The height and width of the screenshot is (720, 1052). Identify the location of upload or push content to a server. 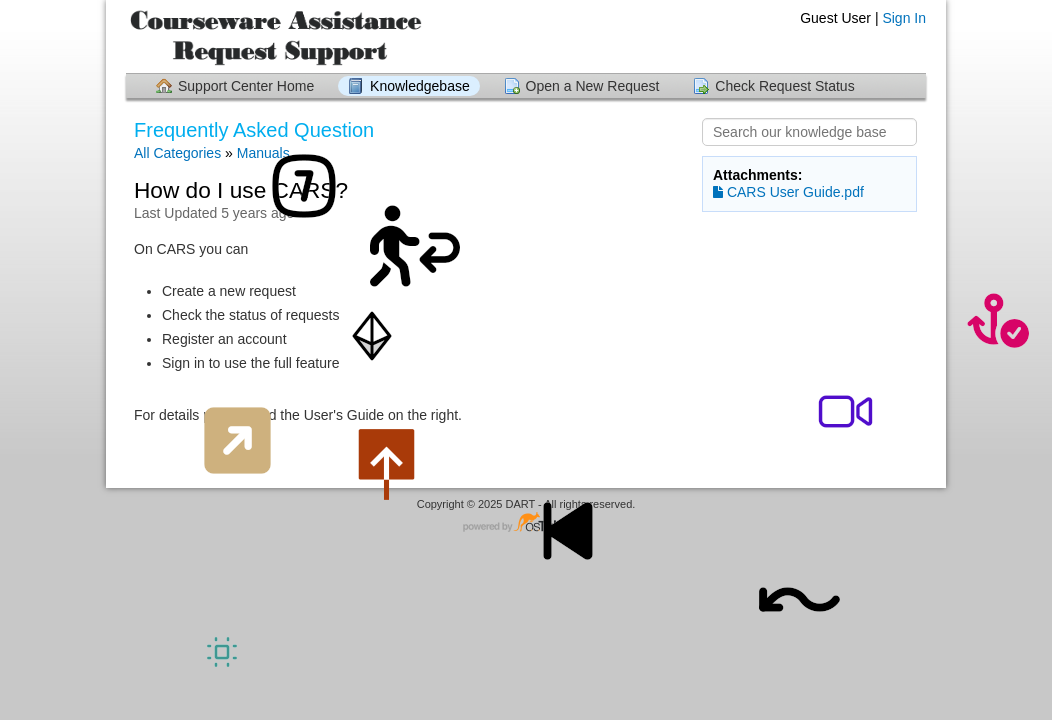
(386, 464).